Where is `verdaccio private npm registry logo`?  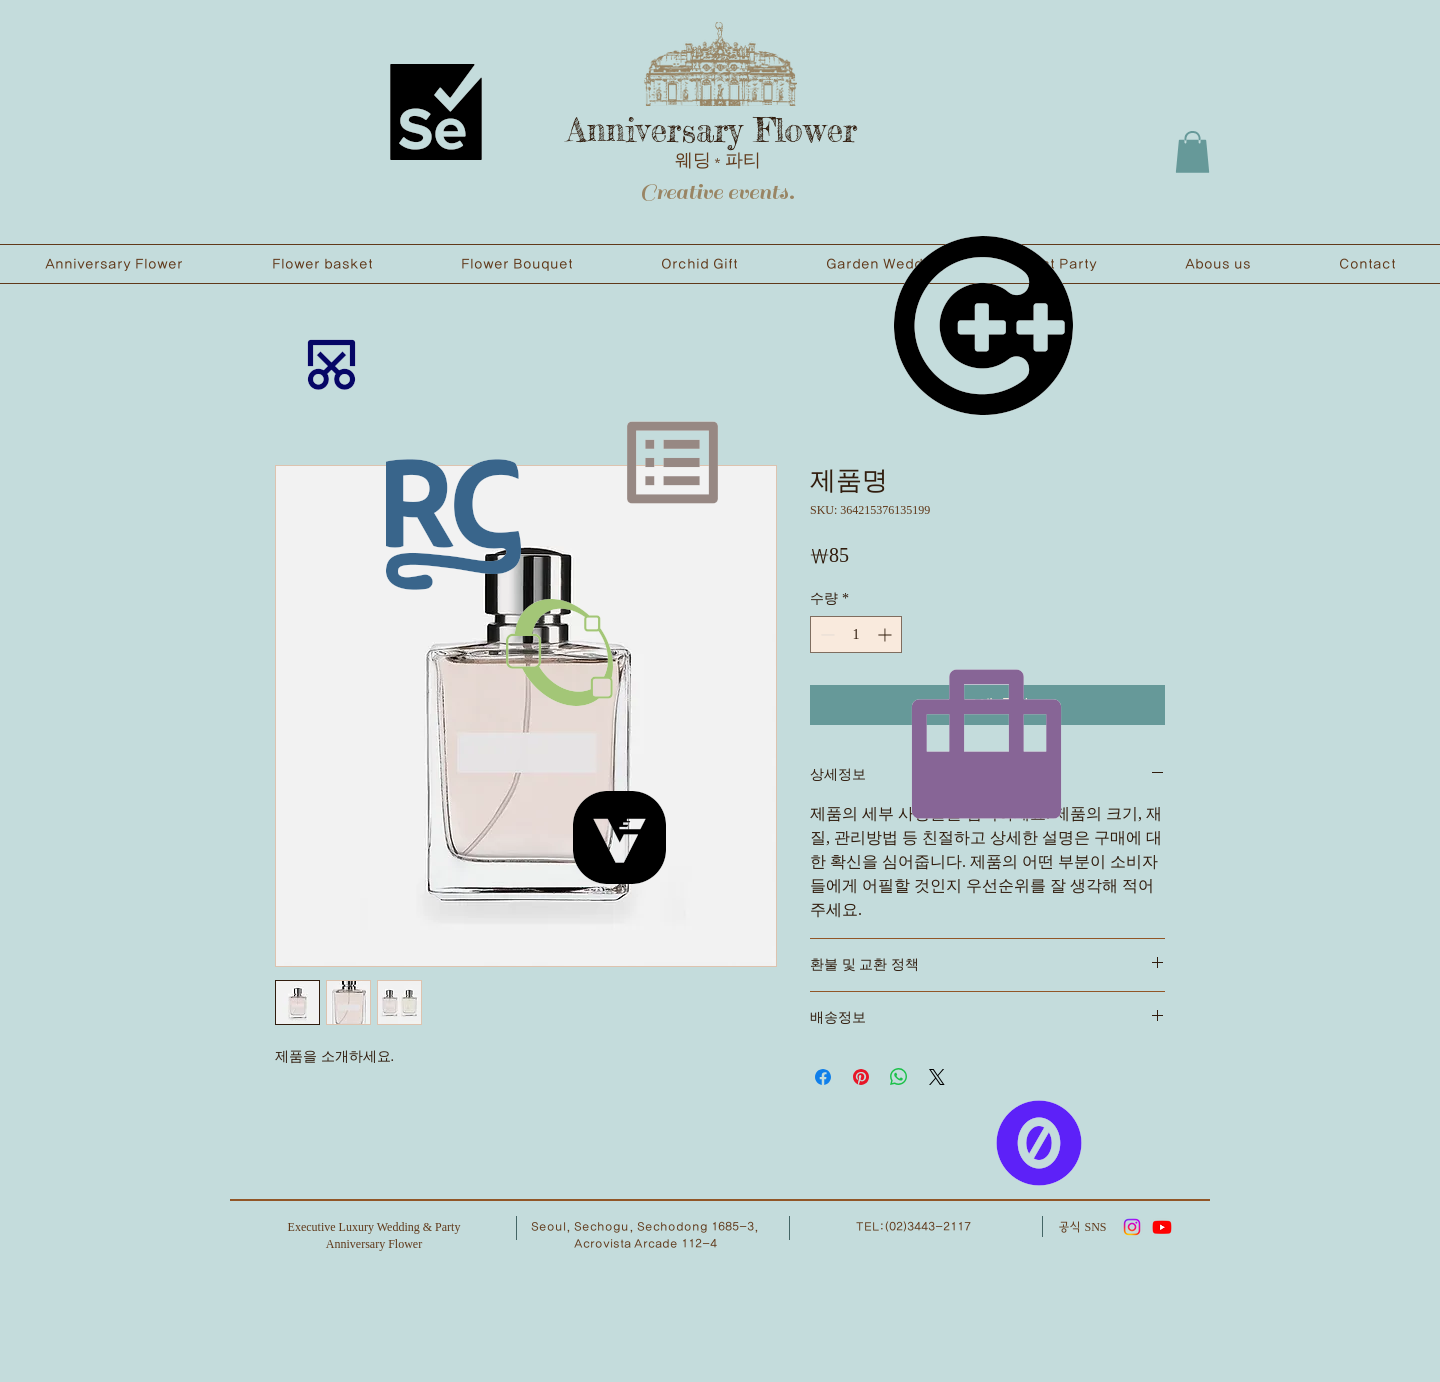
verdaccio private npm registry logo is located at coordinates (619, 837).